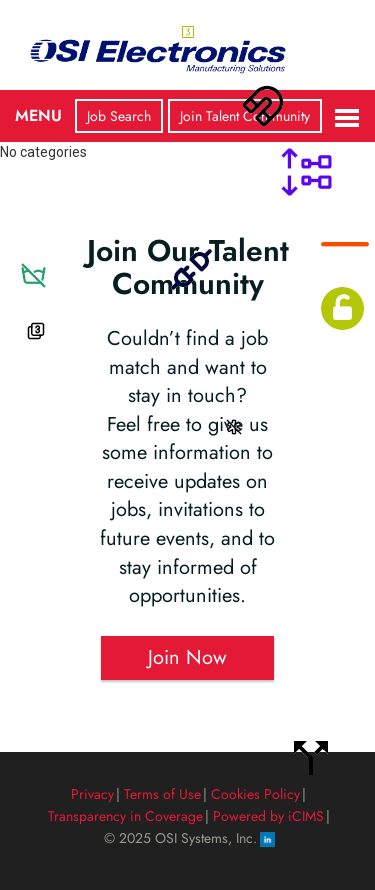 Image resolution: width=375 pixels, height=890 pixels. I want to click on view public feed content, so click(342, 308).